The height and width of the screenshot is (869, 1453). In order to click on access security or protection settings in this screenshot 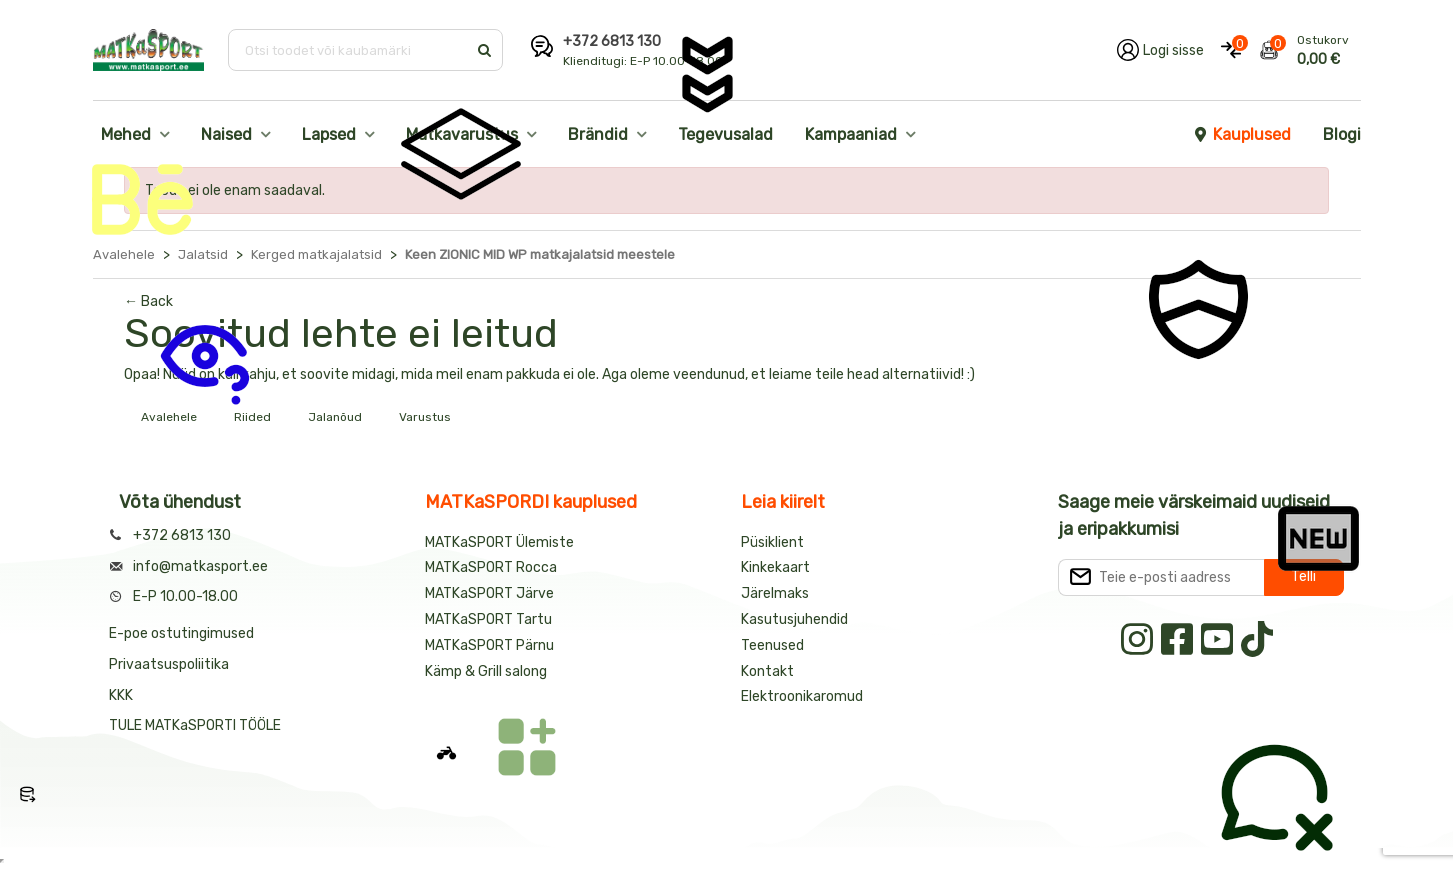, I will do `click(1198, 309)`.